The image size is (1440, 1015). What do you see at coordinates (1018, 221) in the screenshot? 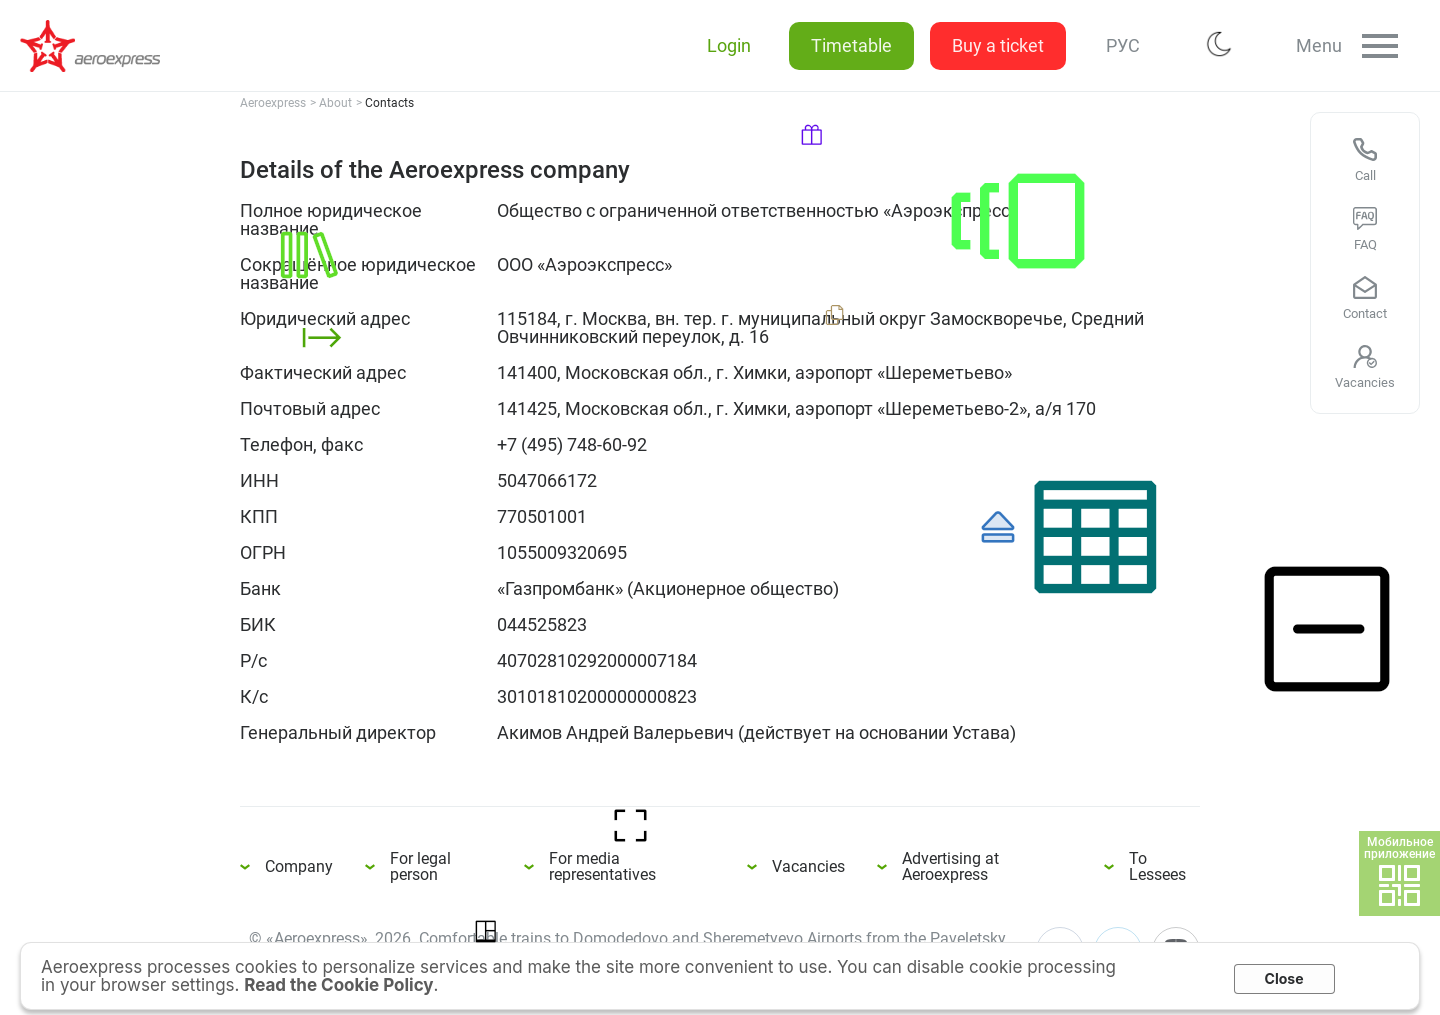
I see `view version history` at bounding box center [1018, 221].